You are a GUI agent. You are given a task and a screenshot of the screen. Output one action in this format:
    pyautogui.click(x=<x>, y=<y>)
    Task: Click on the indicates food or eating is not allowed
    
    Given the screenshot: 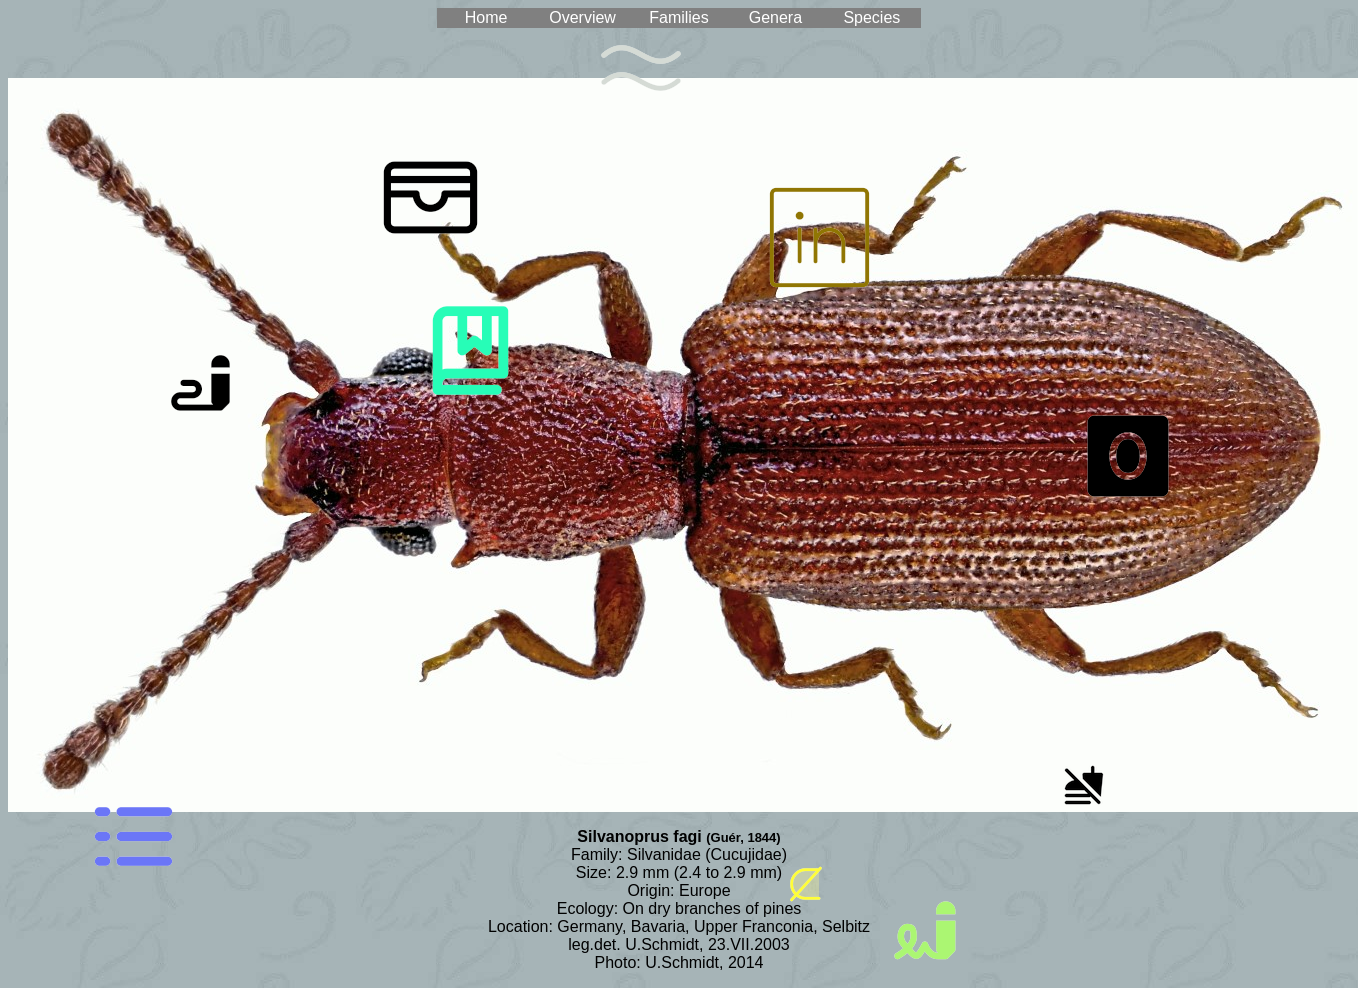 What is the action you would take?
    pyautogui.click(x=1084, y=785)
    